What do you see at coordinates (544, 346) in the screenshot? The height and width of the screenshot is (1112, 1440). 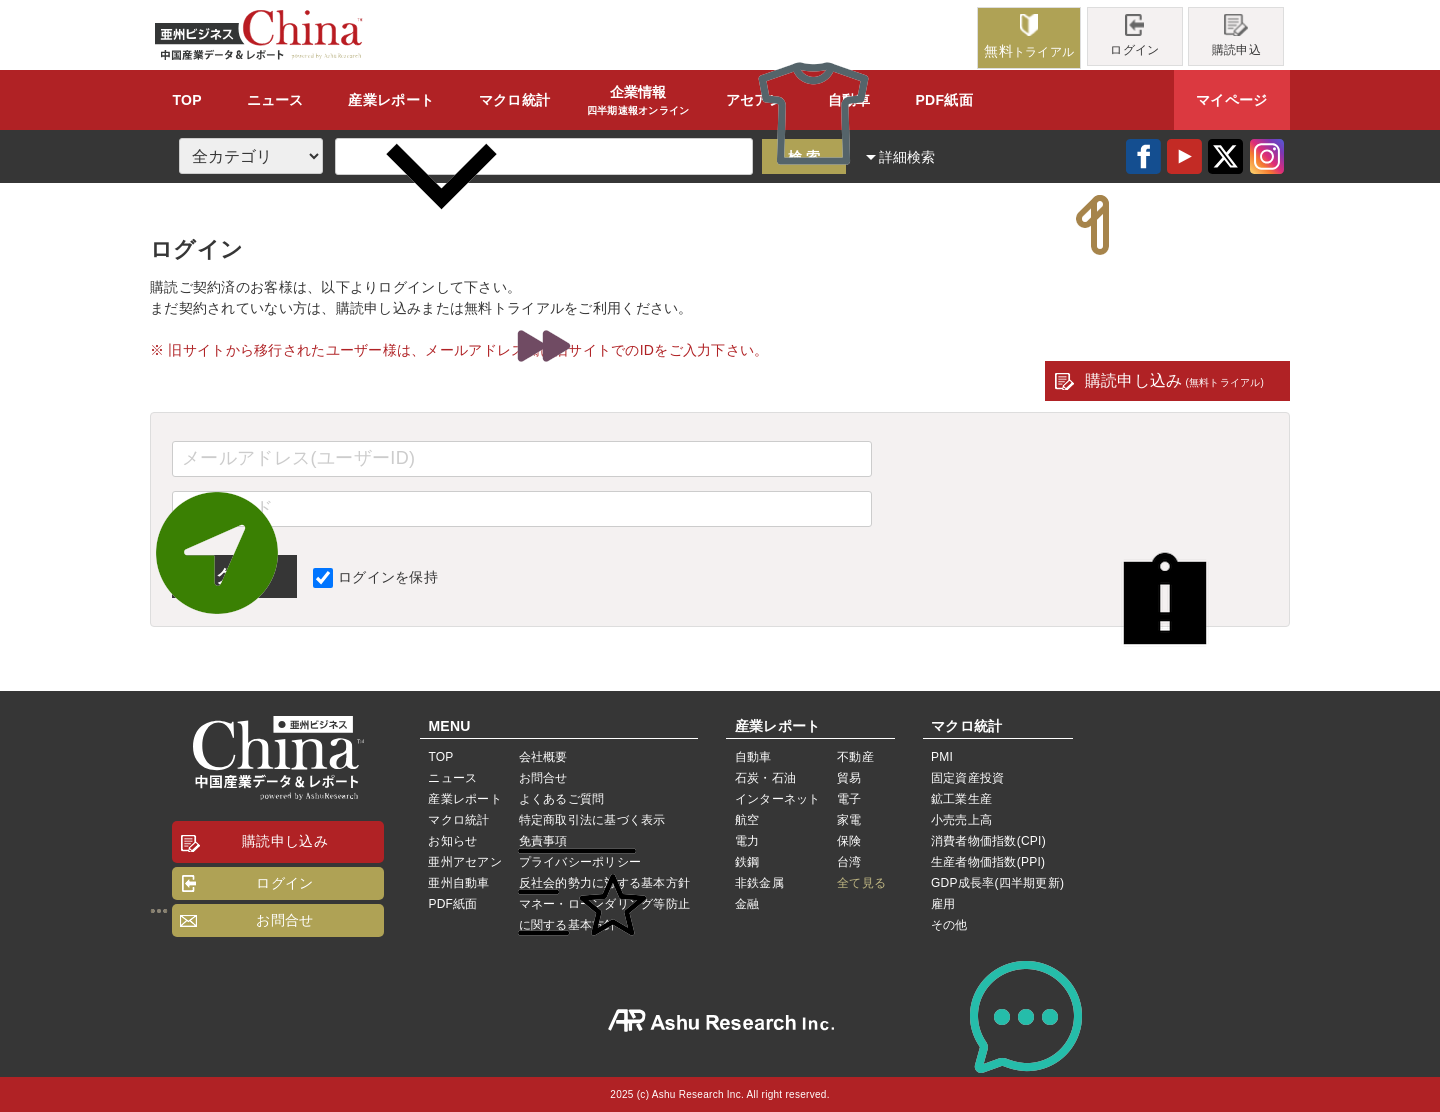 I see `skip to the next track` at bounding box center [544, 346].